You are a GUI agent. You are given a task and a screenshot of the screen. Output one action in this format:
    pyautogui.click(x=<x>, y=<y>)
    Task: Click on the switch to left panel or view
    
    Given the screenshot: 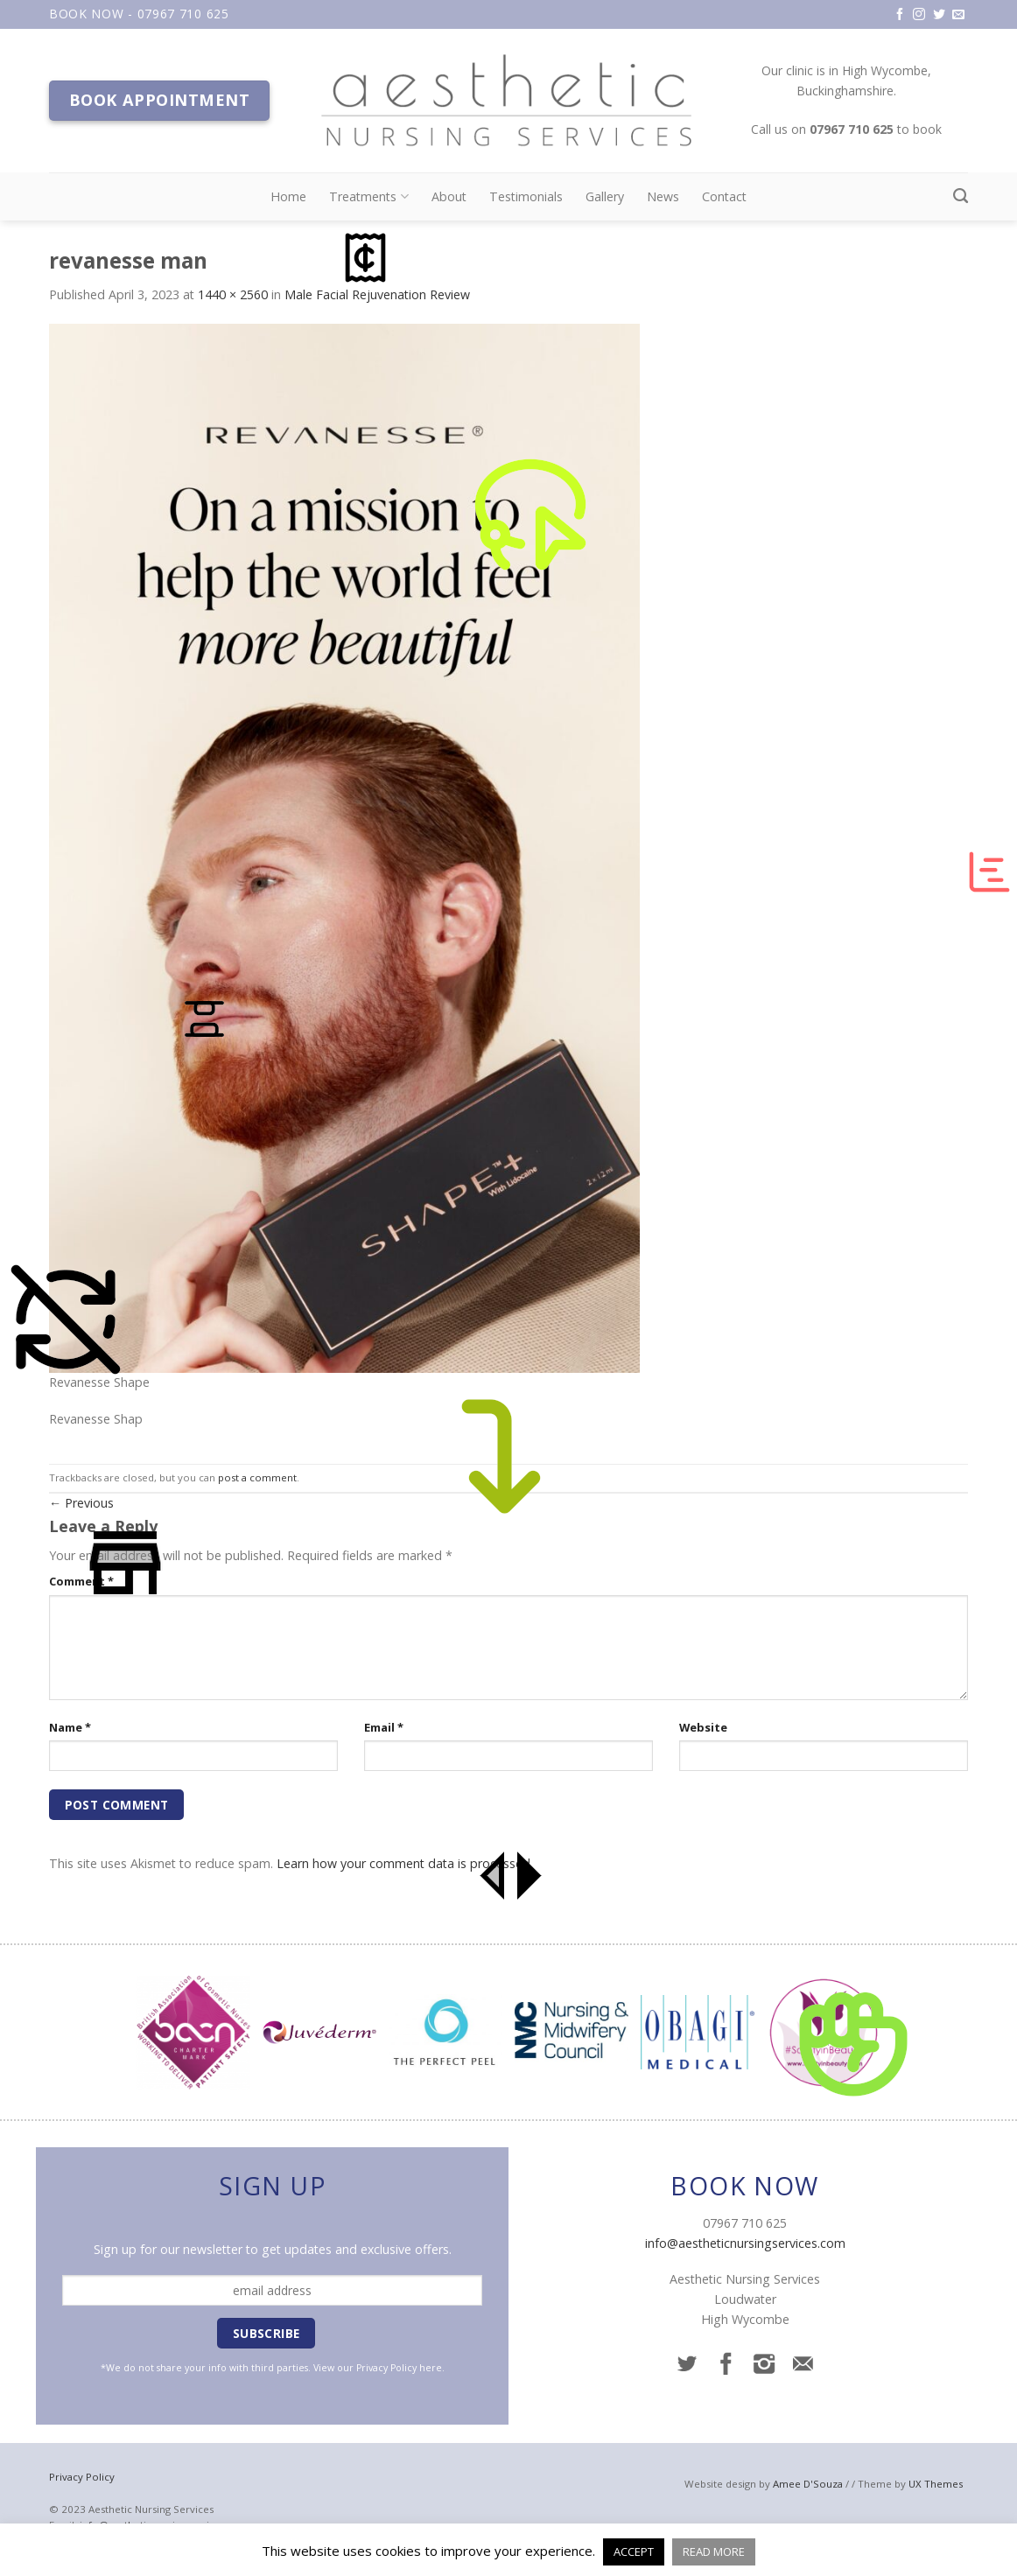 What is the action you would take?
    pyautogui.click(x=510, y=1875)
    